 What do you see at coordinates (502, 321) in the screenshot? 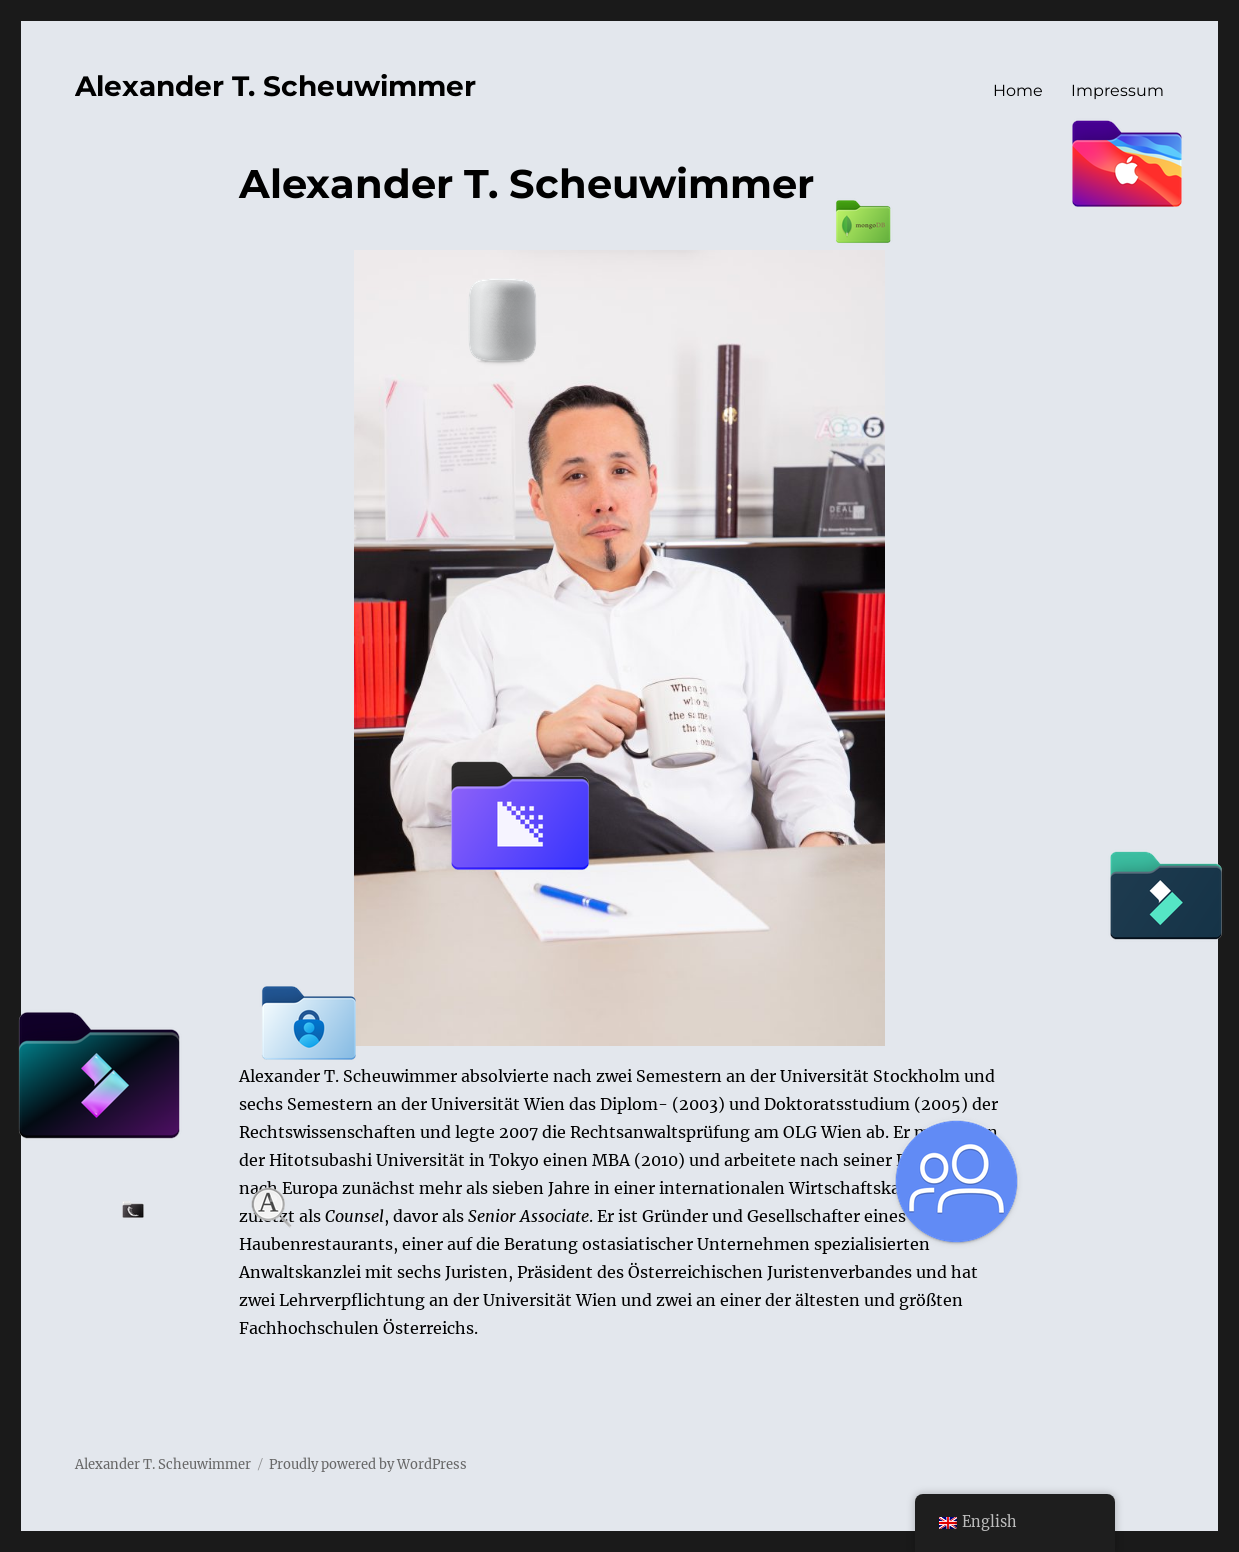
I see `apple homepod smart speaker device` at bounding box center [502, 321].